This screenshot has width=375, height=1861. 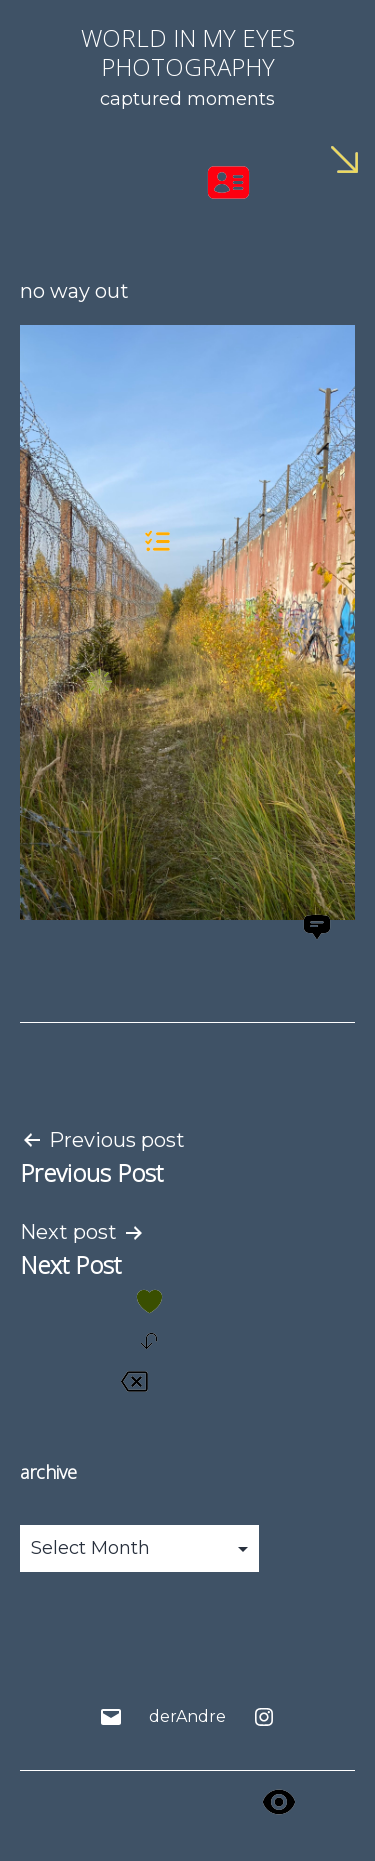 What do you see at coordinates (157, 541) in the screenshot?
I see `view your task checklist` at bounding box center [157, 541].